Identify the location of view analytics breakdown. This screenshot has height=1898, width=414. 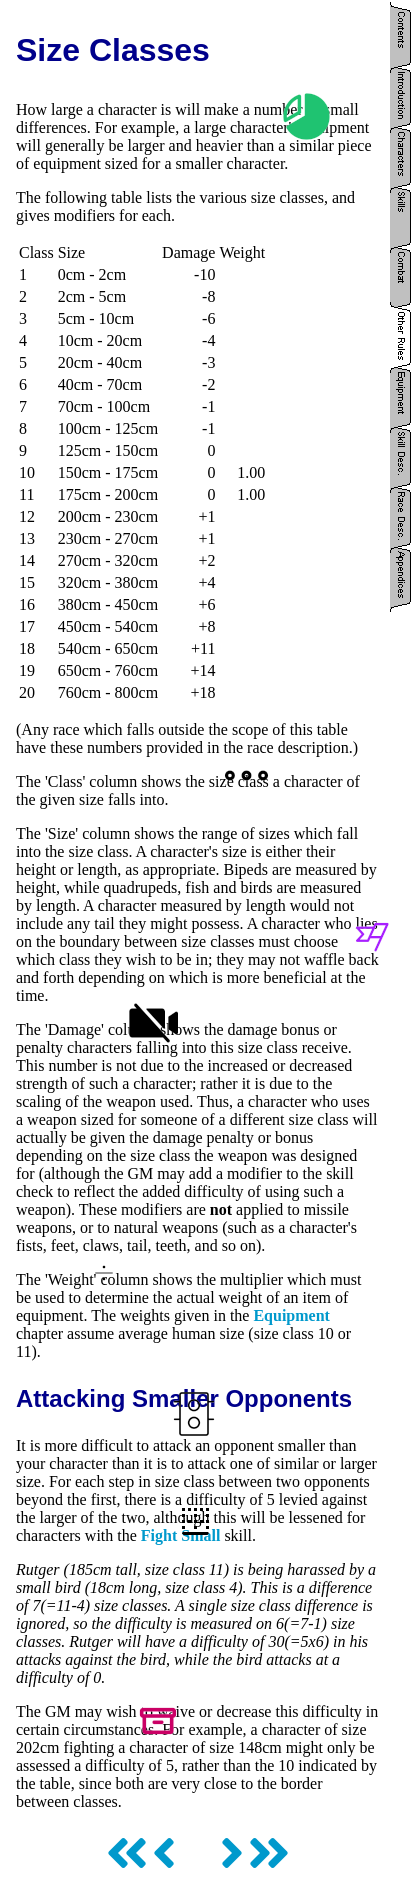
(306, 116).